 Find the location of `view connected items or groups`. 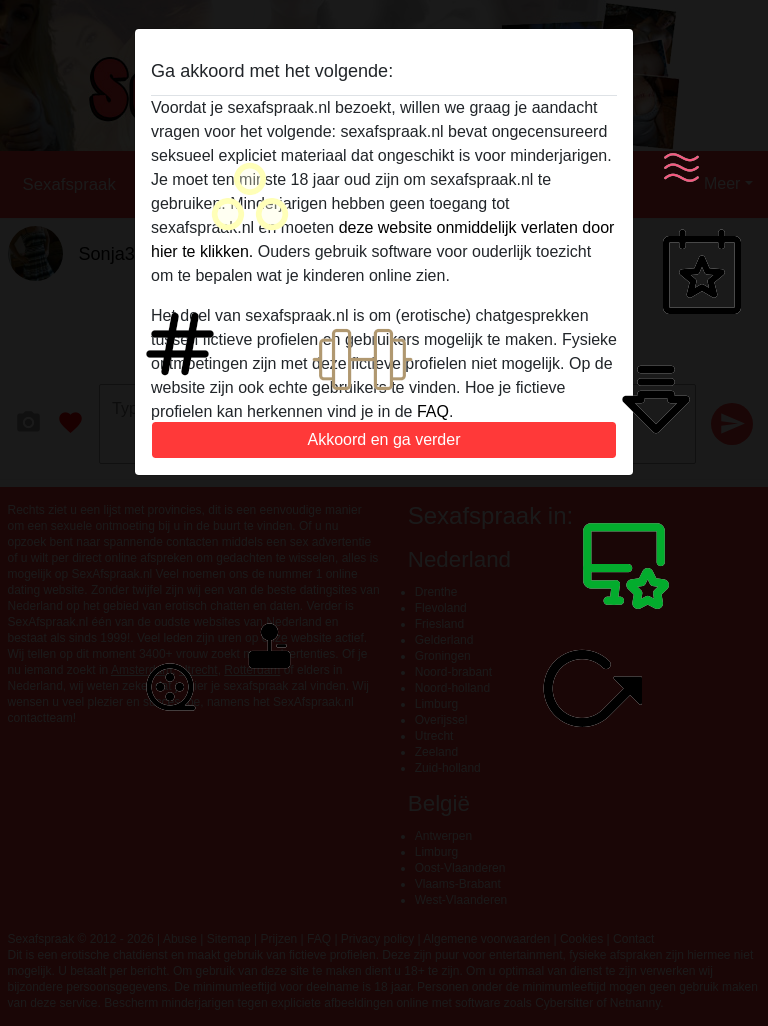

view connected items or groups is located at coordinates (250, 198).